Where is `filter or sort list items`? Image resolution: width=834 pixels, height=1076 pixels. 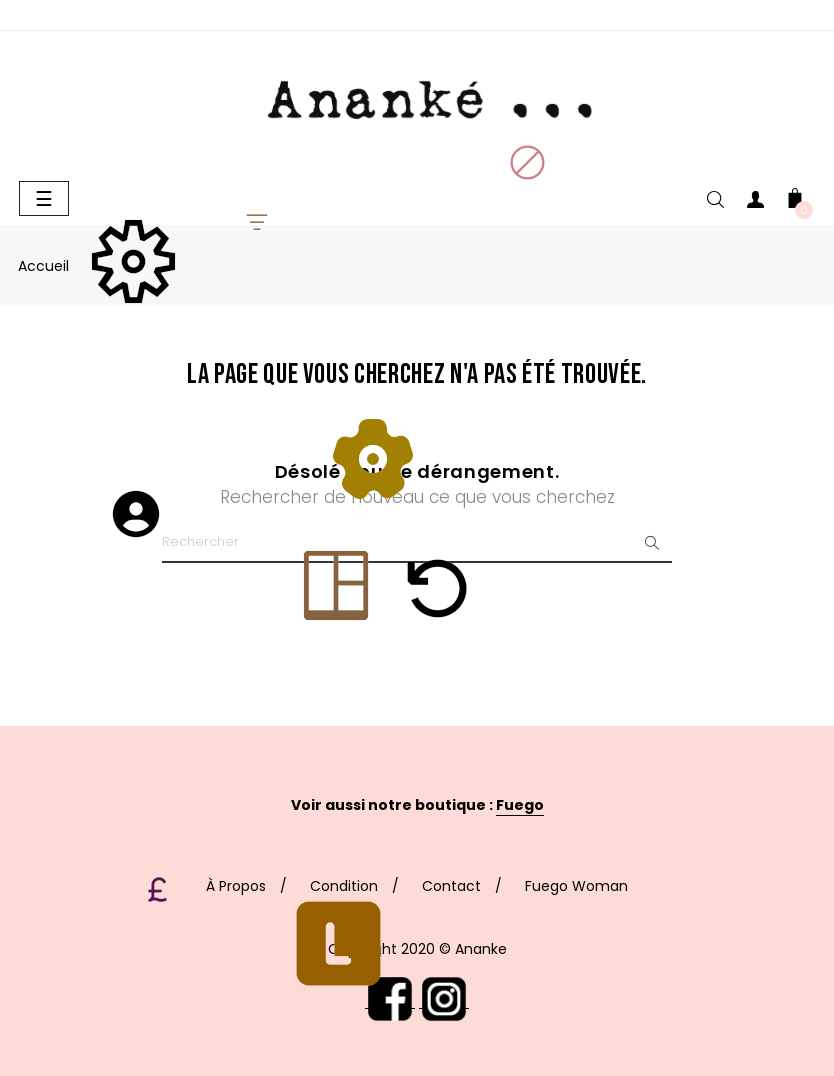
filter or sort list items is located at coordinates (257, 223).